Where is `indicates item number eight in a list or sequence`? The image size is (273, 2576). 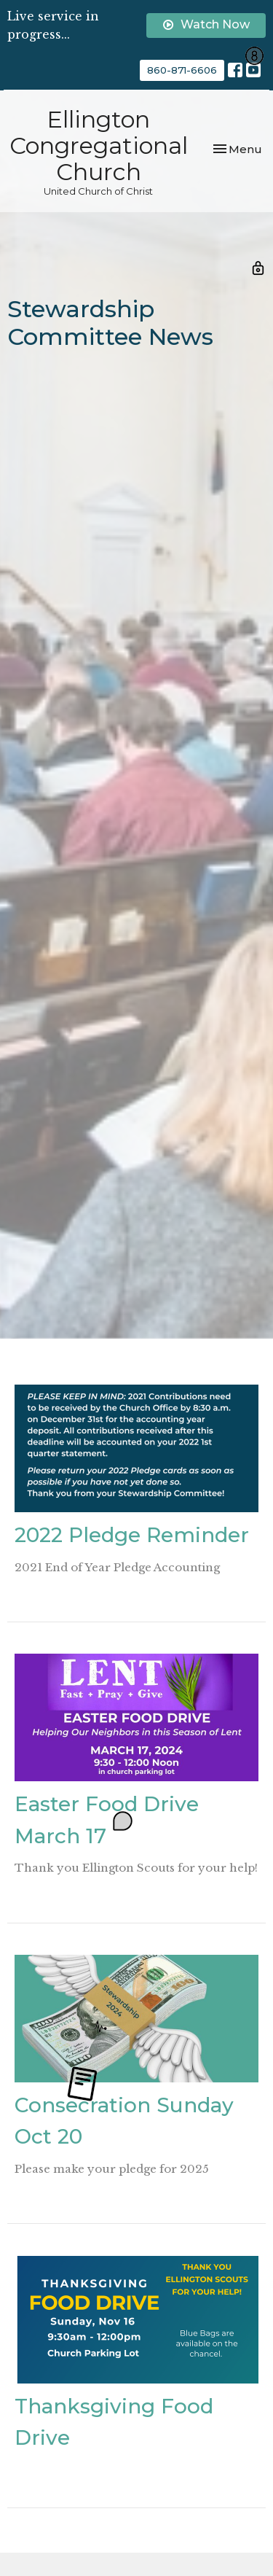 indicates item number eight in a list or sequence is located at coordinates (254, 55).